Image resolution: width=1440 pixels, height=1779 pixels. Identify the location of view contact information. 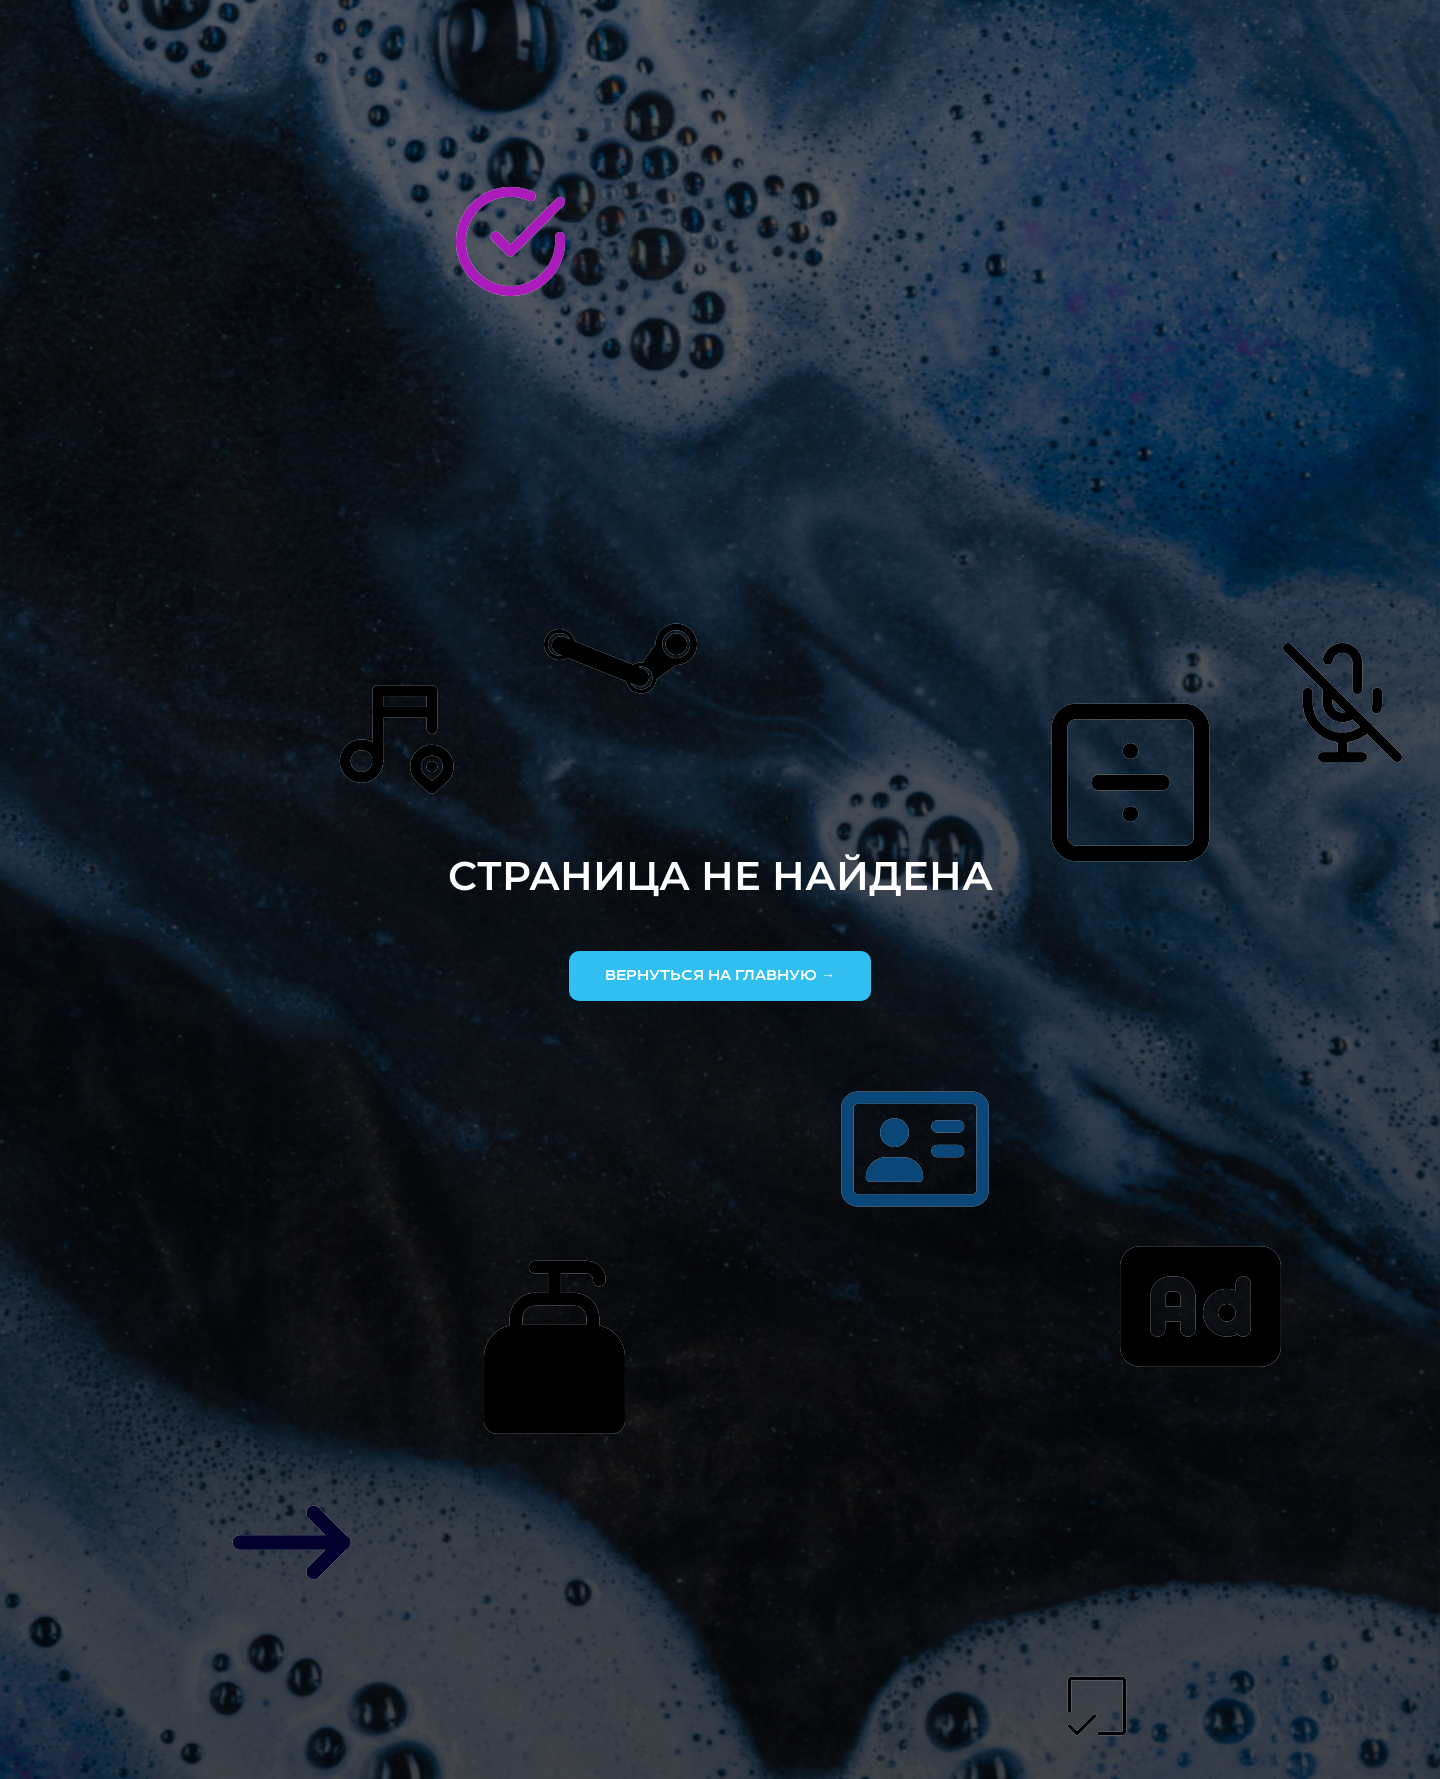
(915, 1149).